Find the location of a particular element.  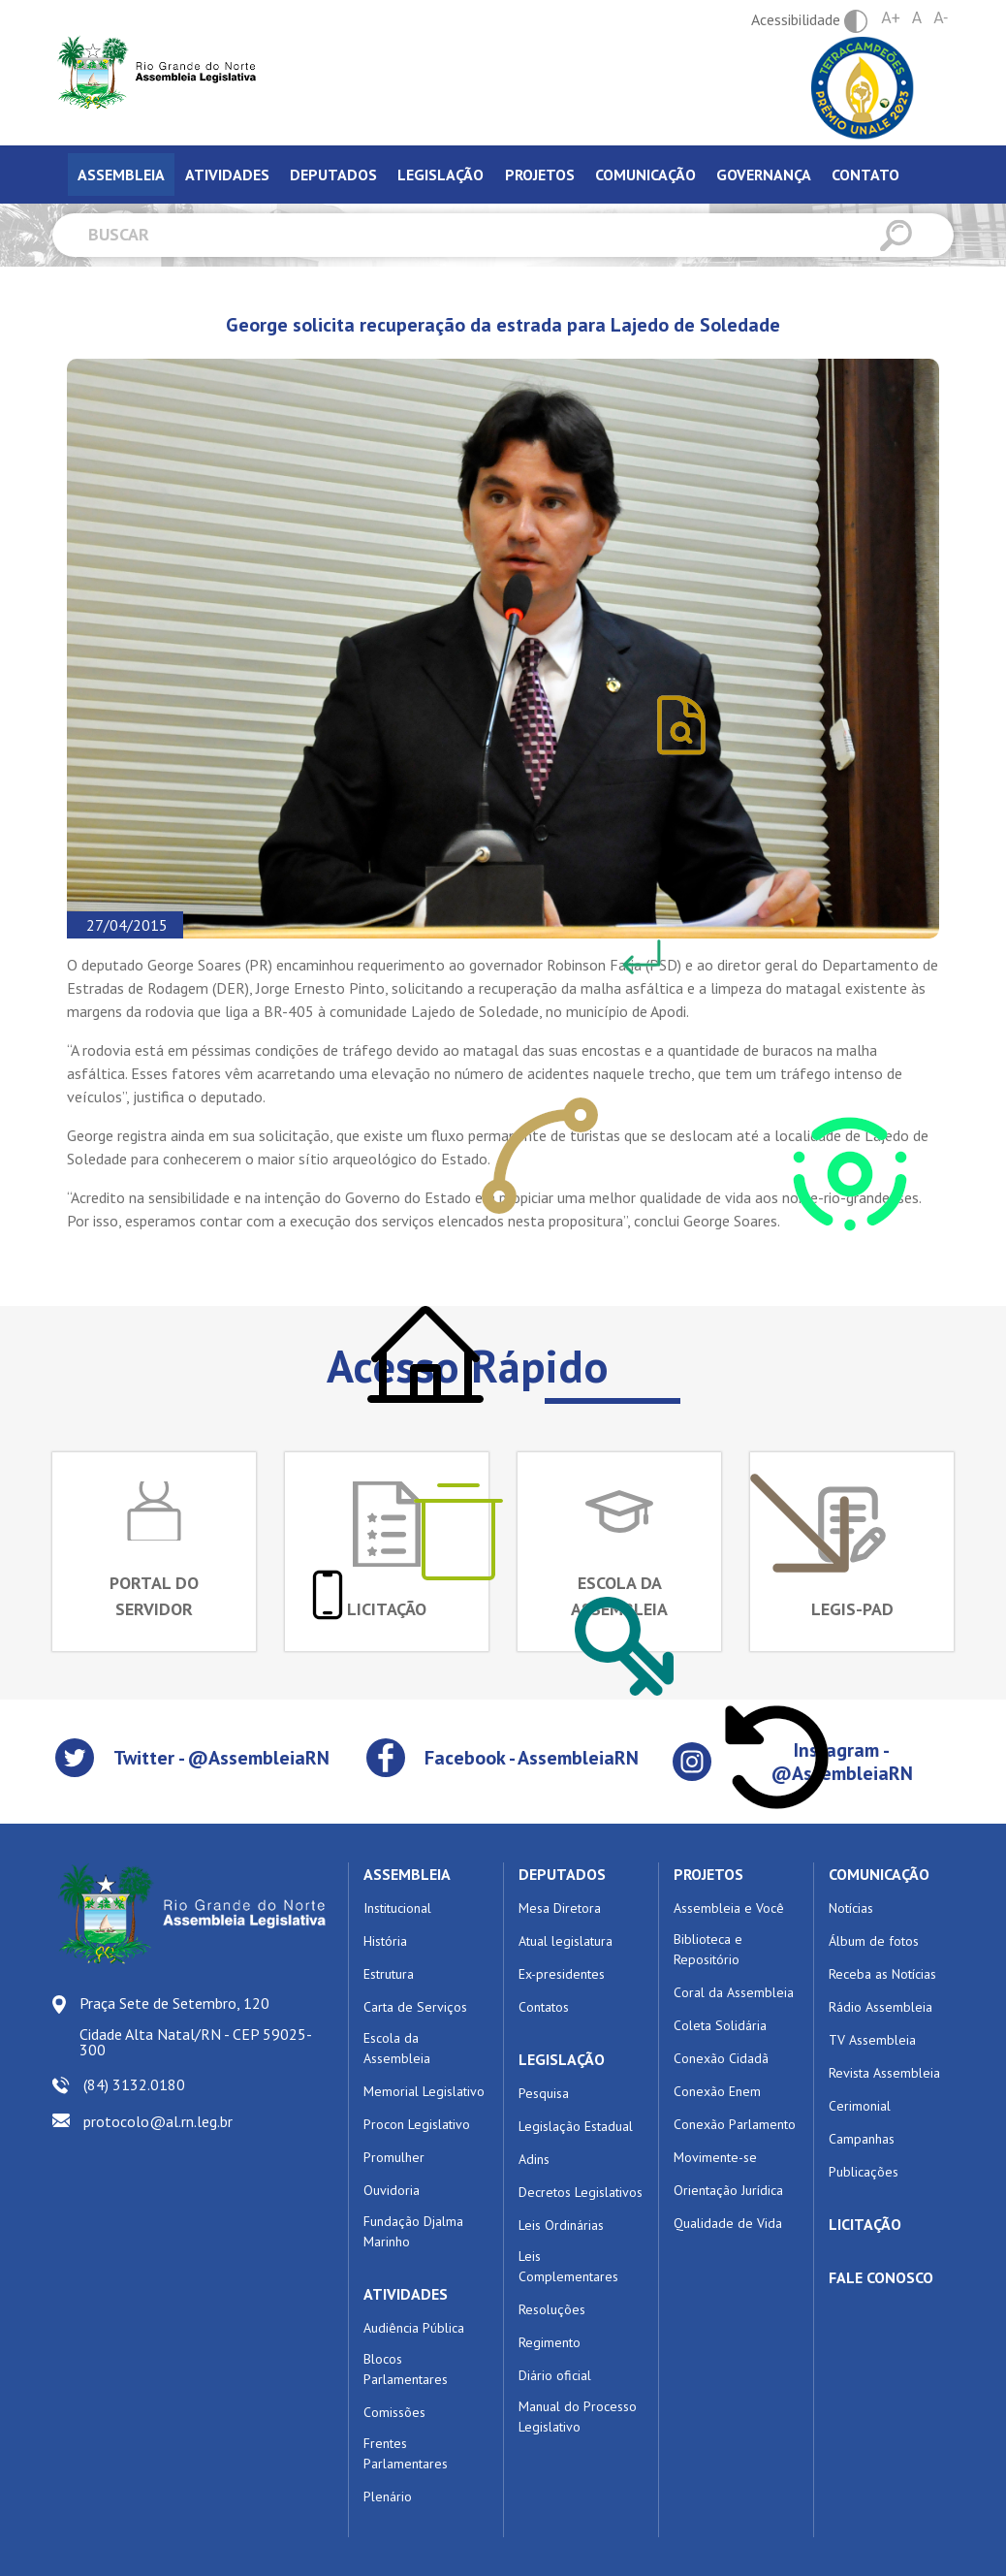

search within a document is located at coordinates (681, 726).